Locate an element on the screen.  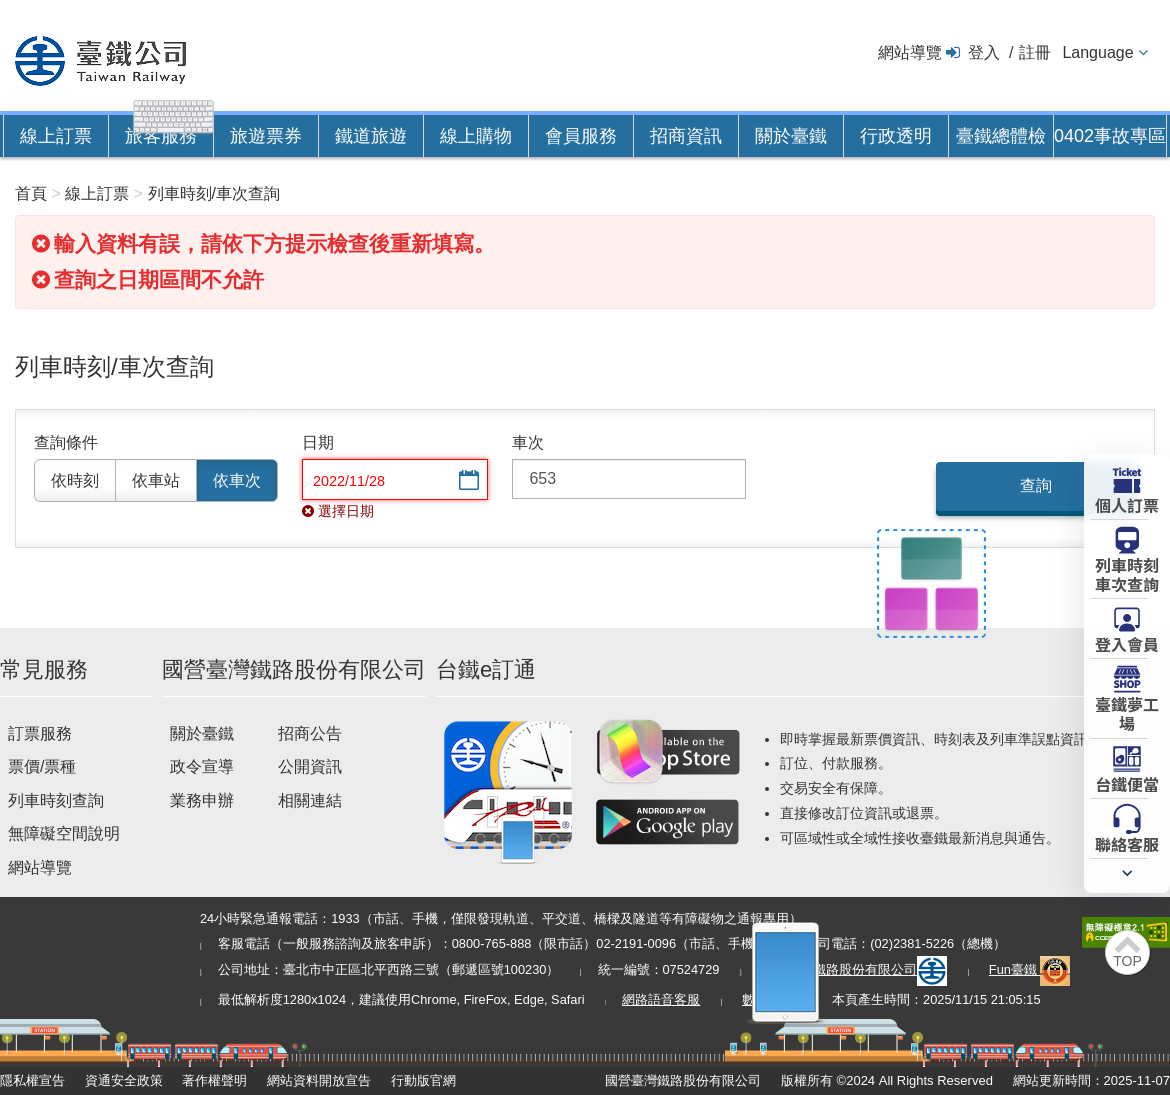
connect a bluetooth keyboard is located at coordinates (173, 116).